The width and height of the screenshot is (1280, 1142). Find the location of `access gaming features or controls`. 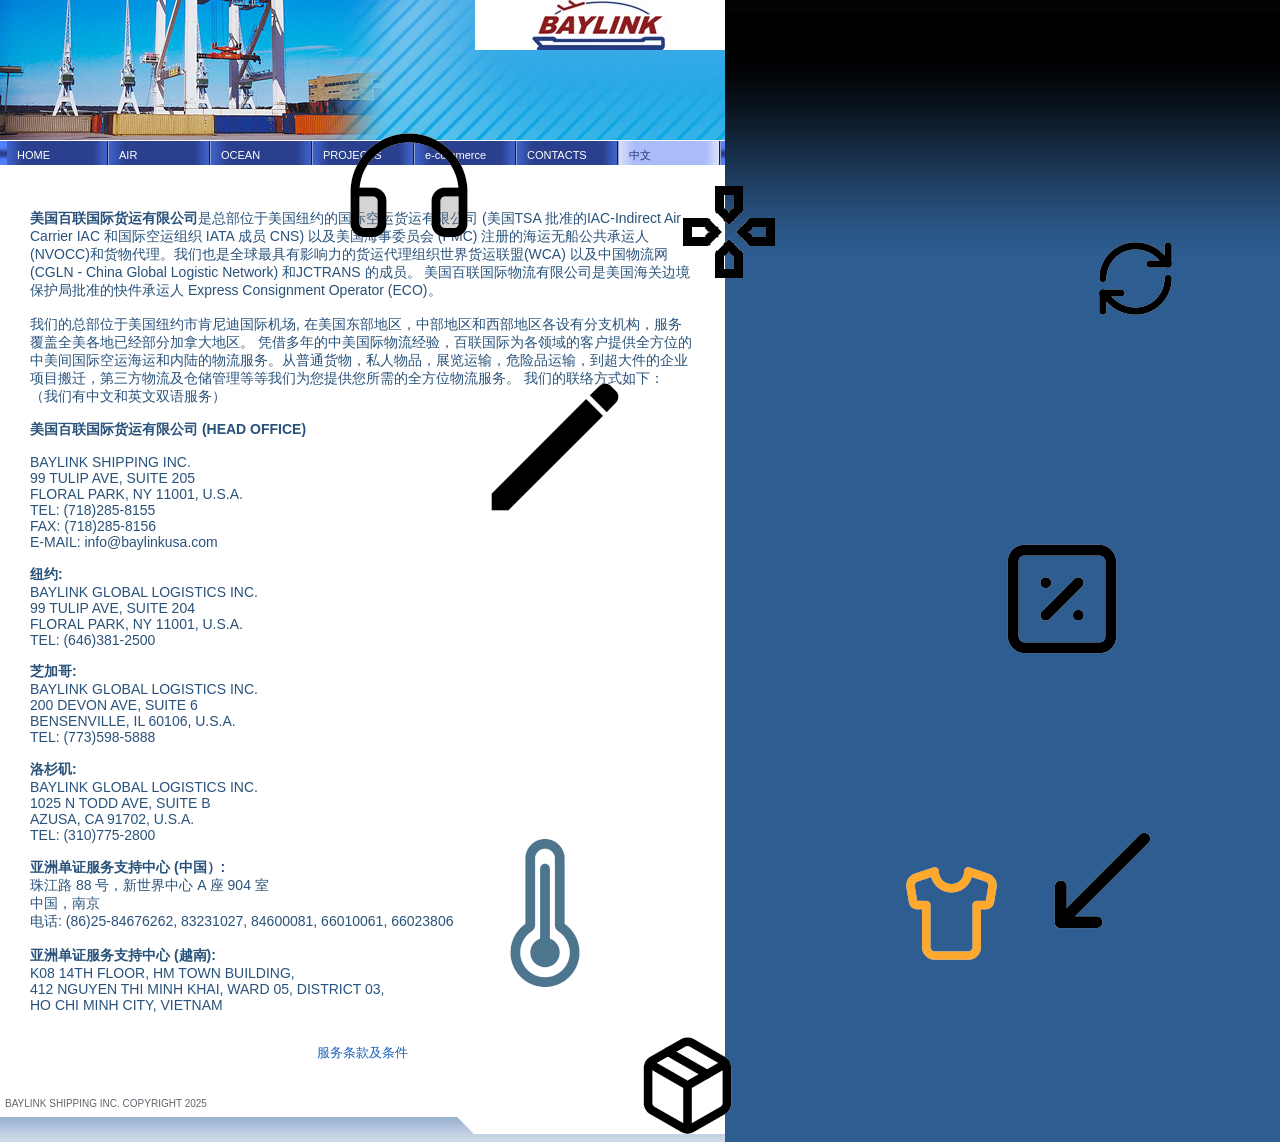

access gaming features or controls is located at coordinates (729, 232).